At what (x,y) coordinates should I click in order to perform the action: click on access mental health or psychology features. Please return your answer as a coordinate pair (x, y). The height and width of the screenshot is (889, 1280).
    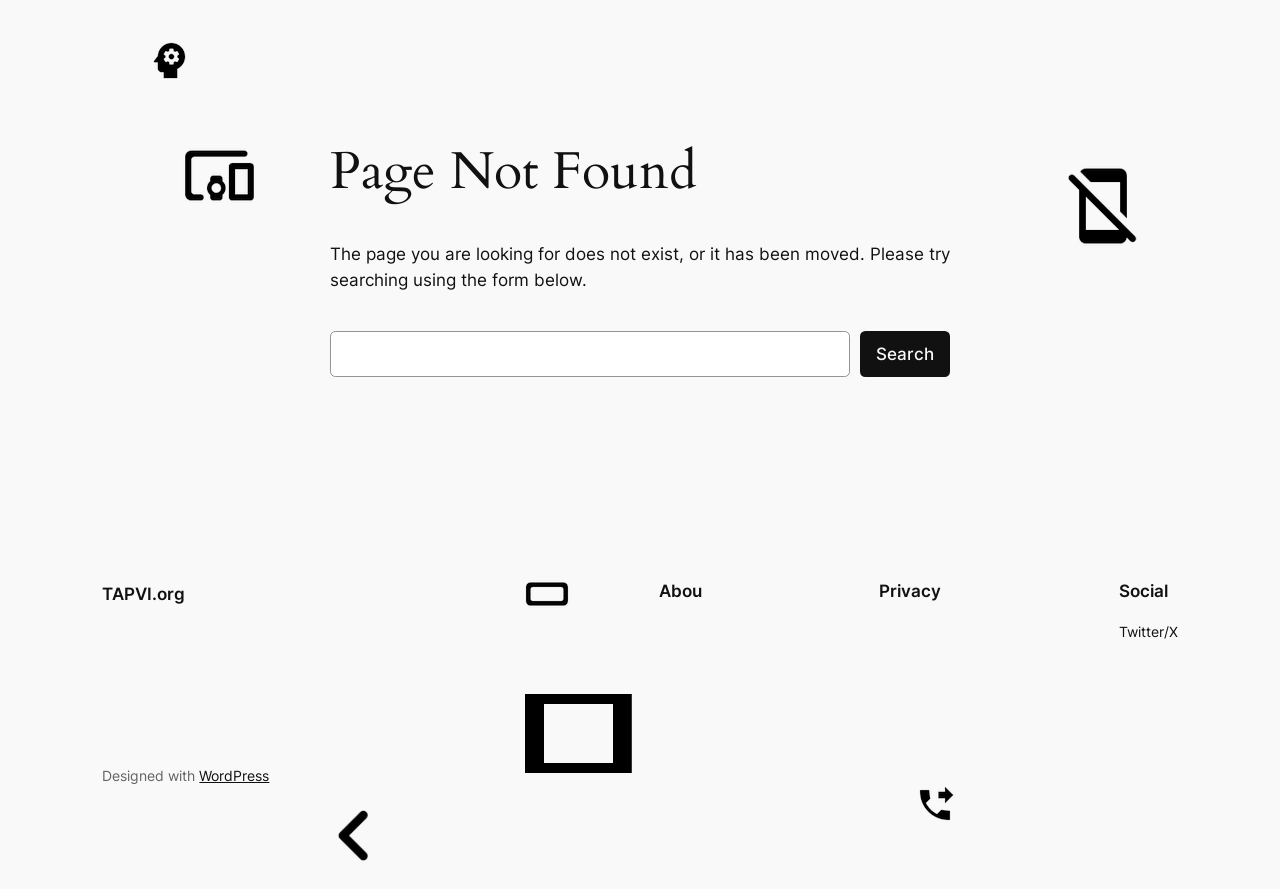
    Looking at the image, I should click on (169, 60).